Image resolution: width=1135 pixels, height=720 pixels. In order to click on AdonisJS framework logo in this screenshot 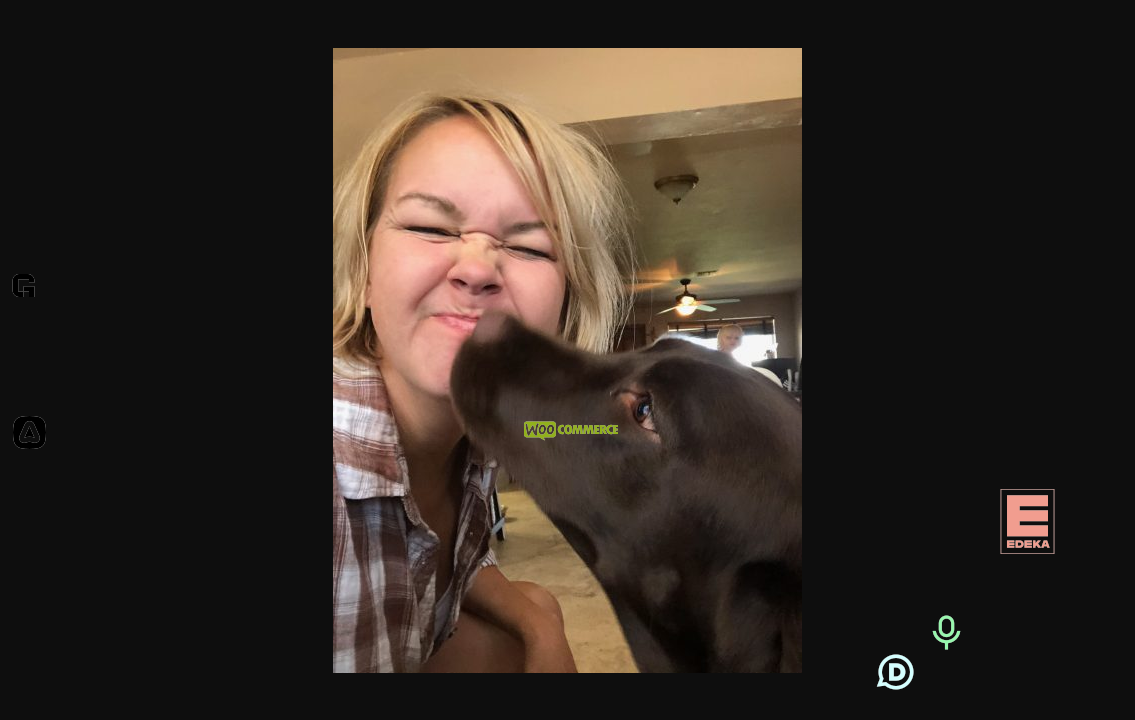, I will do `click(29, 432)`.